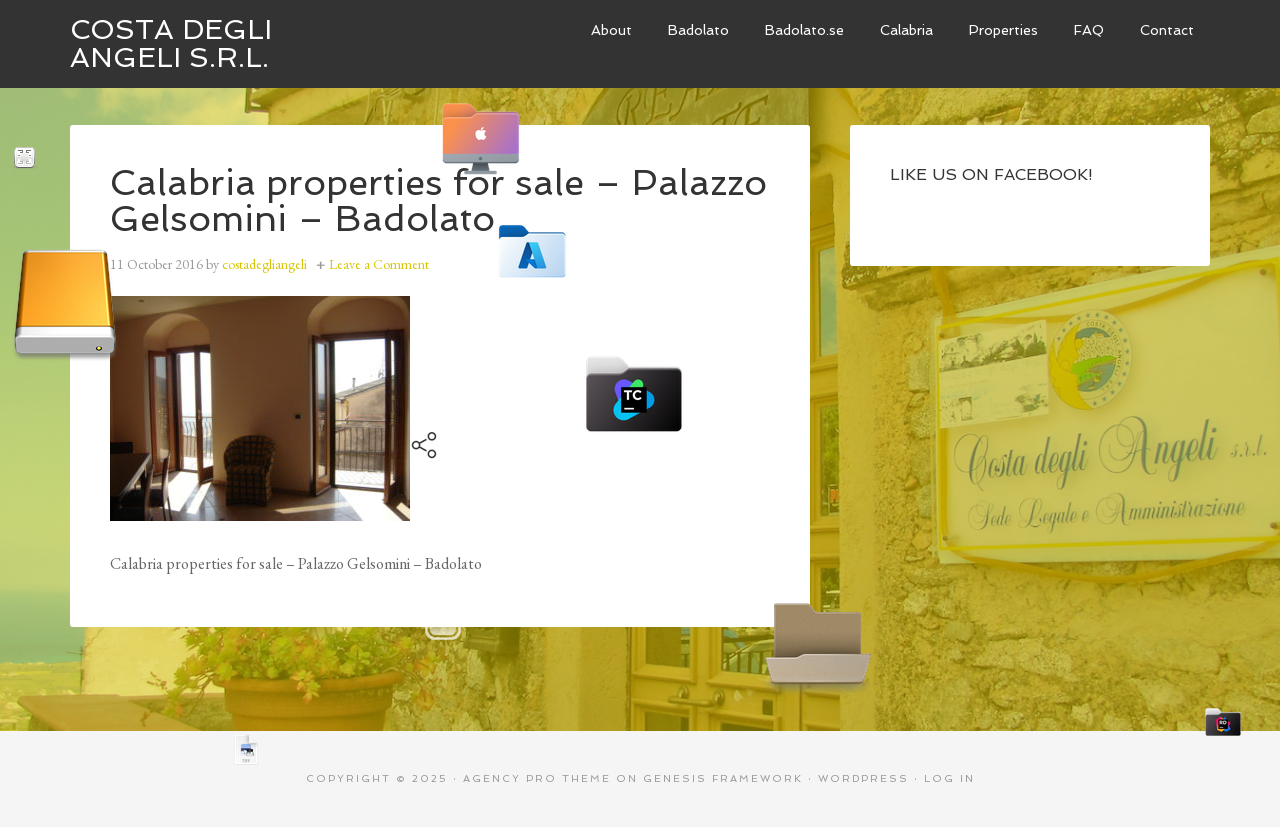 The image size is (1280, 827). What do you see at coordinates (1223, 723) in the screenshot?
I see `open folder containing JetBrains Rider projects` at bounding box center [1223, 723].